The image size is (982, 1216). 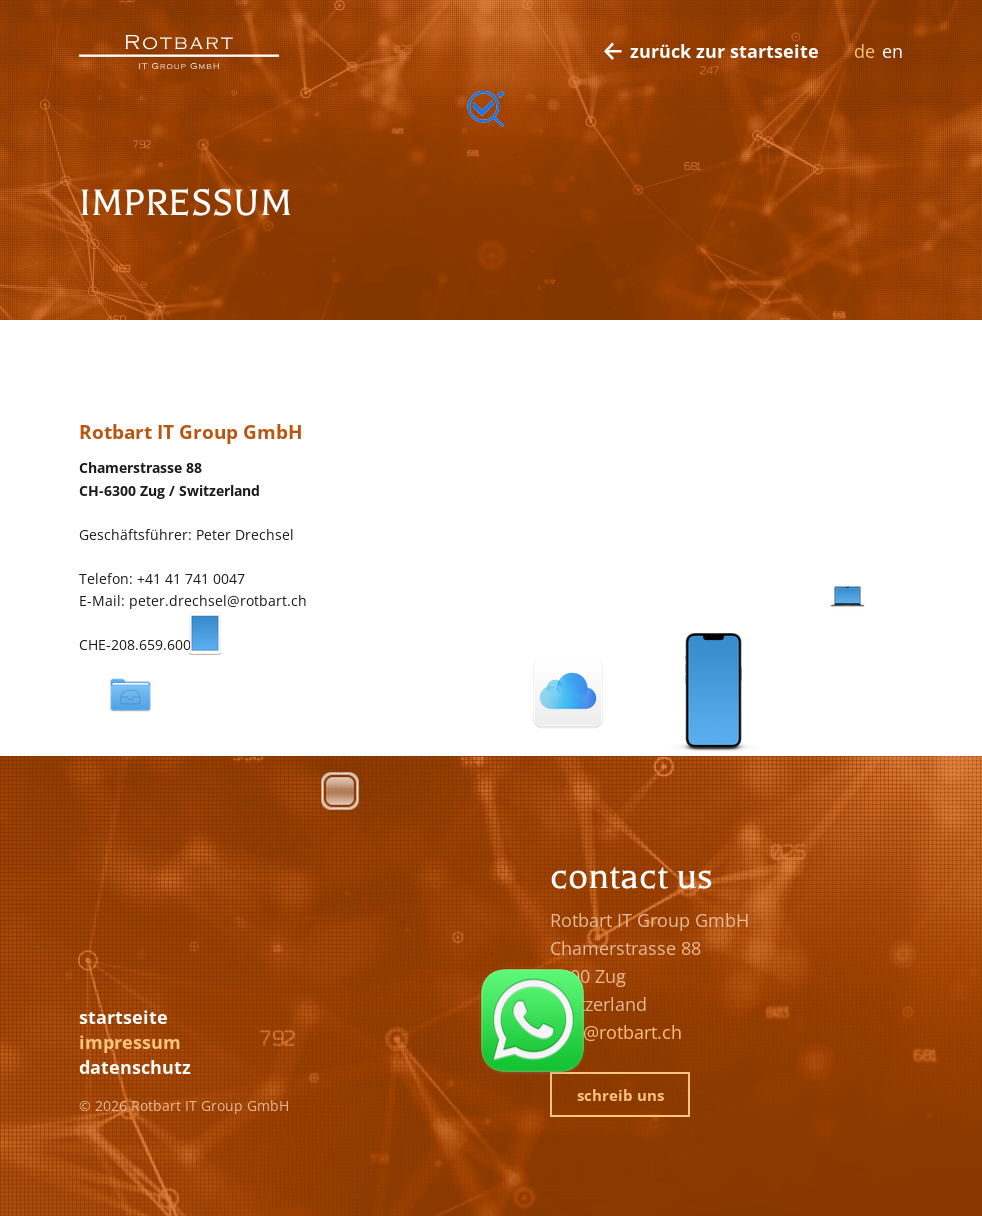 I want to click on access your media library, so click(x=340, y=791).